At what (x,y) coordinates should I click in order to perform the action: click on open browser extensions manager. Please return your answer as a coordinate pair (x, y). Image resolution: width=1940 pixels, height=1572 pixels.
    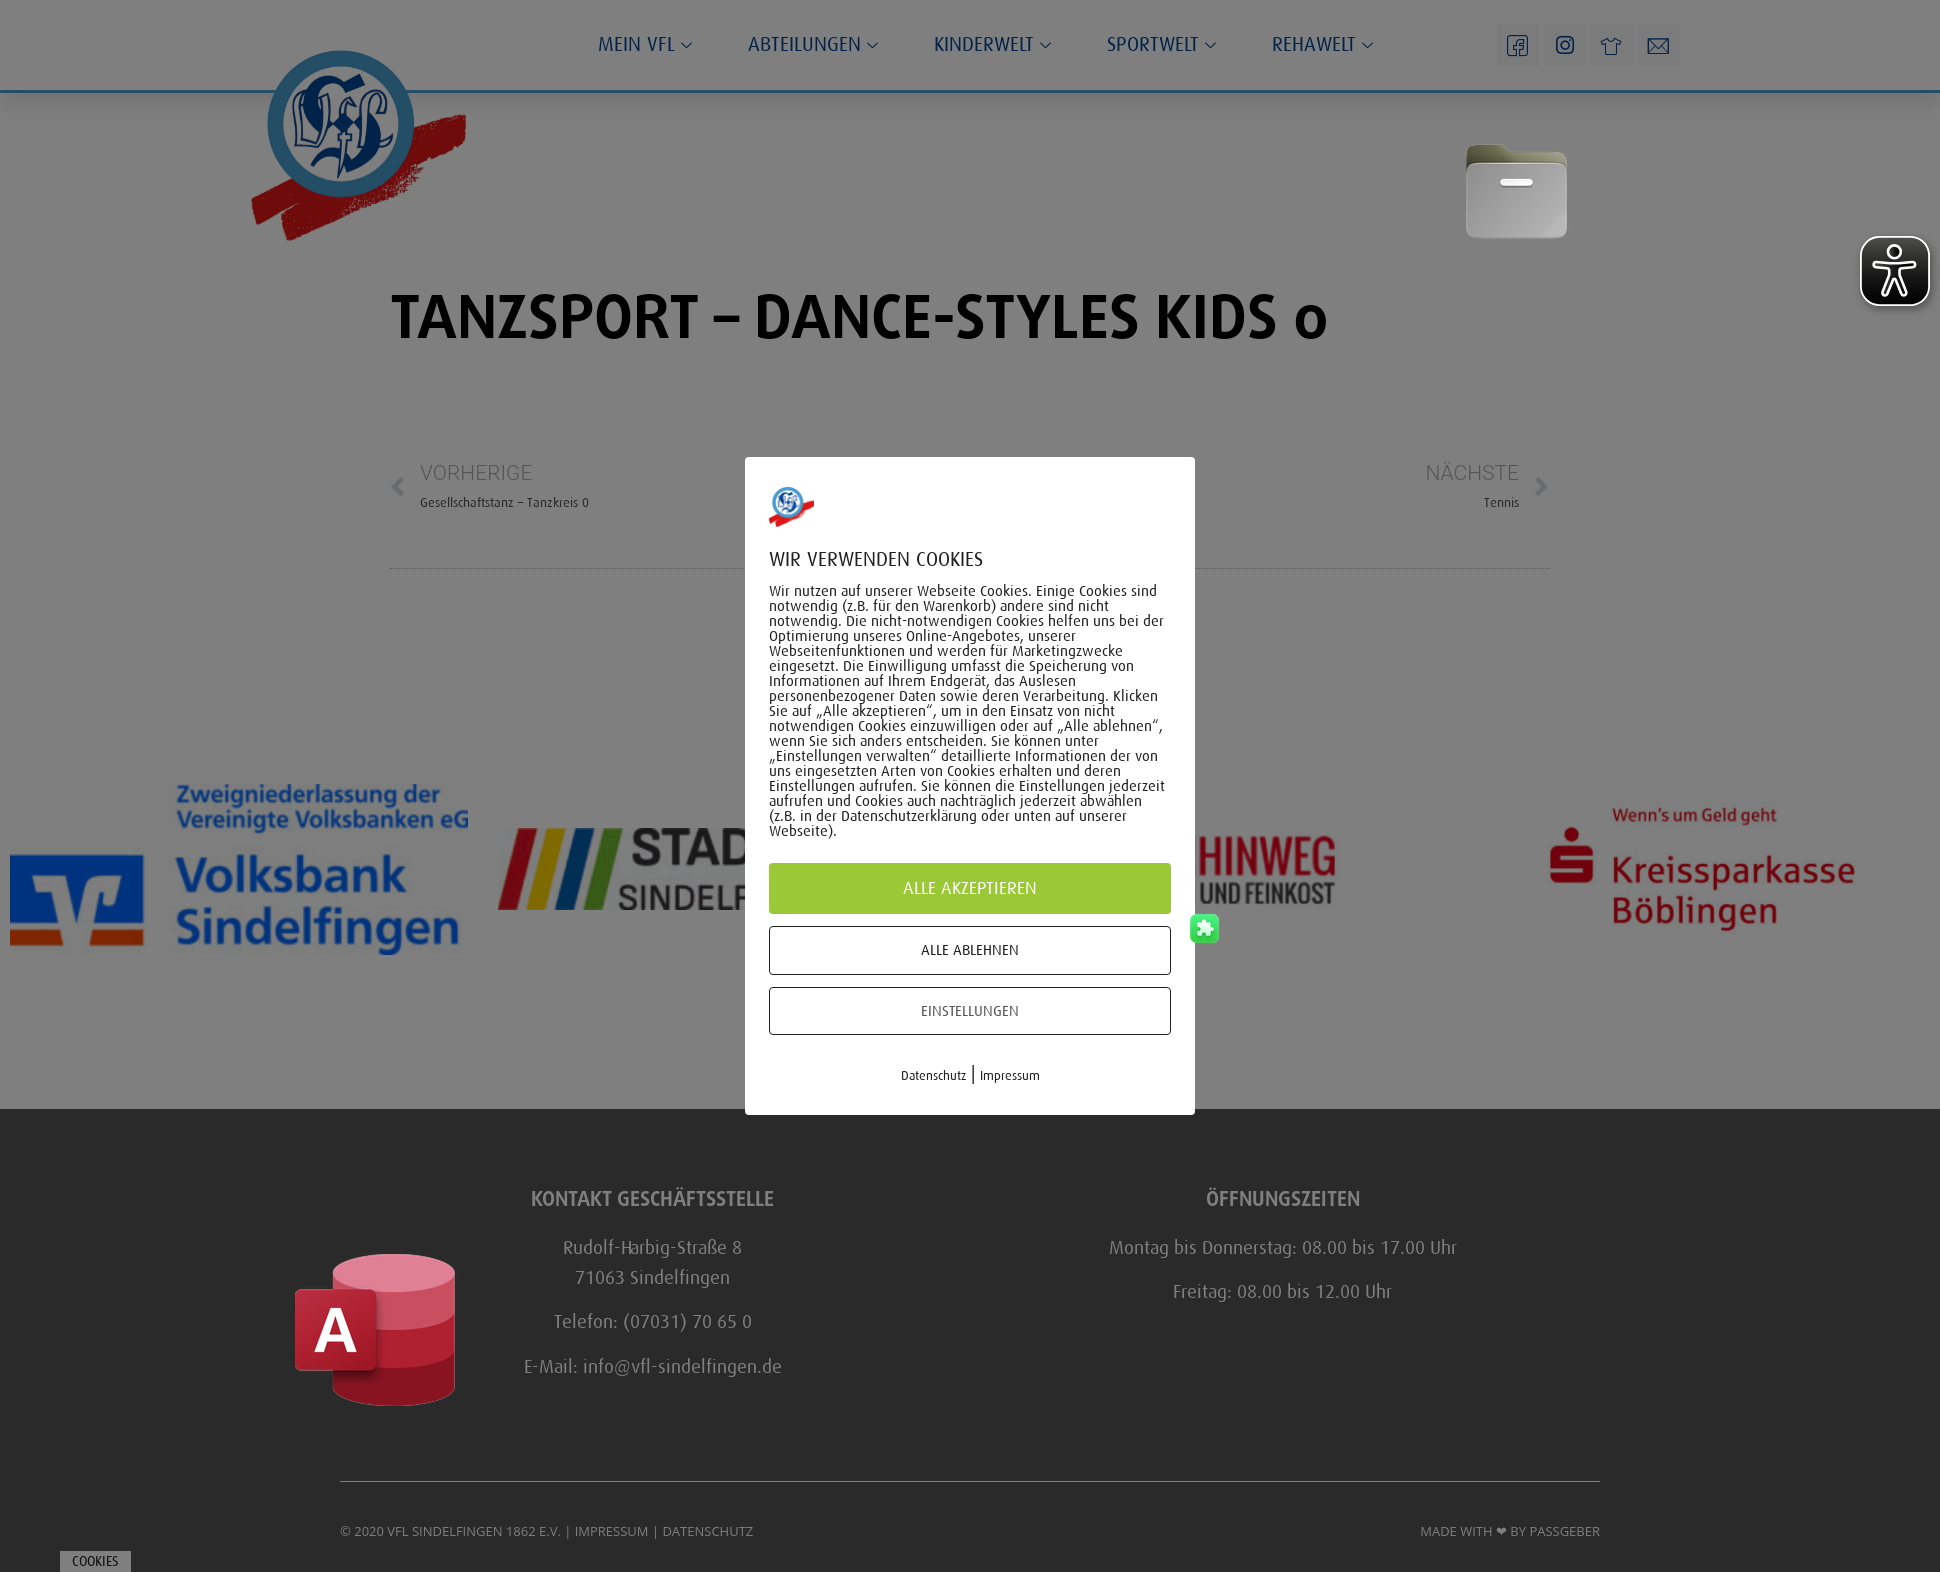
    Looking at the image, I should click on (1204, 928).